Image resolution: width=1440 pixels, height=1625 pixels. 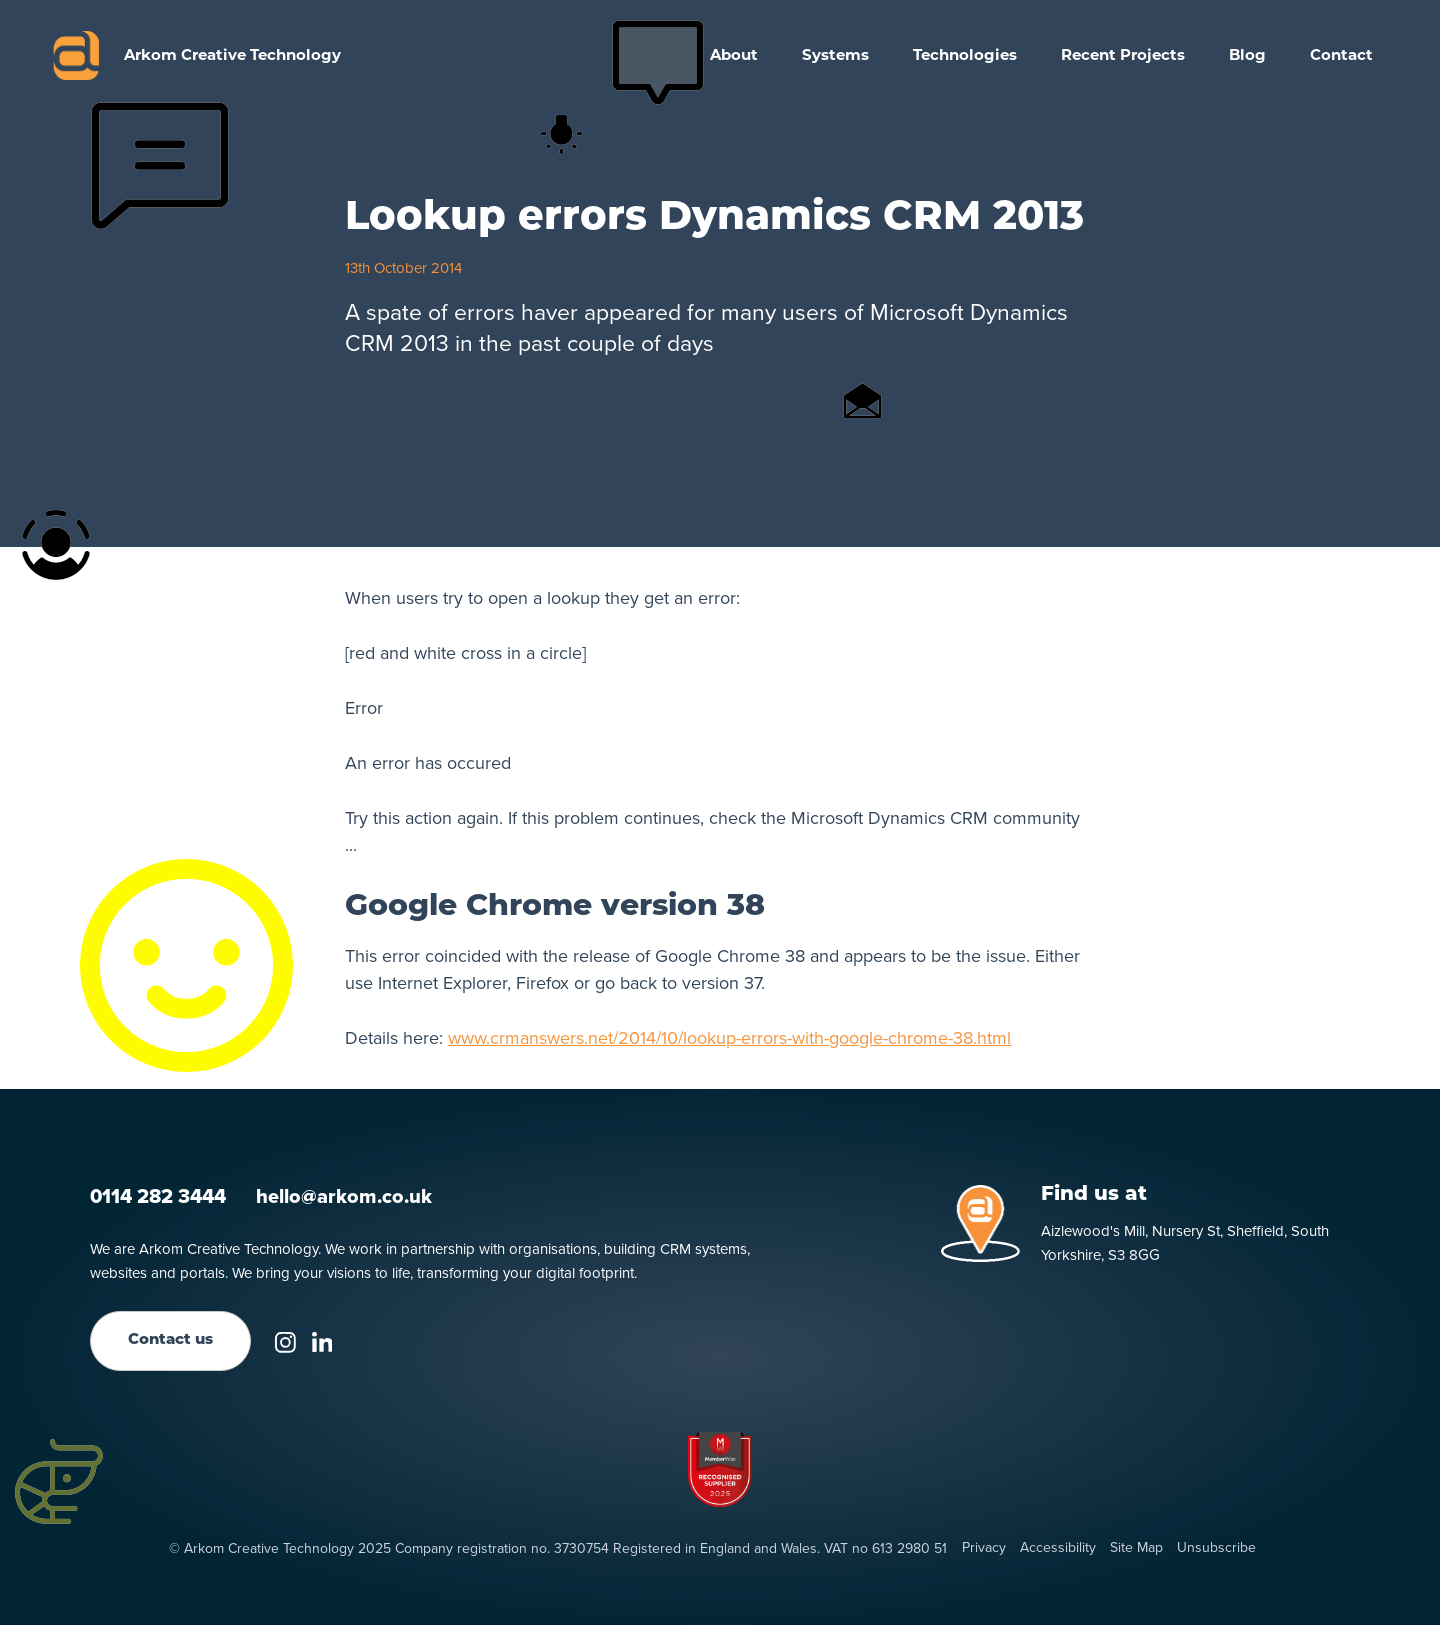 I want to click on incomplete or pending user profile, so click(x=56, y=545).